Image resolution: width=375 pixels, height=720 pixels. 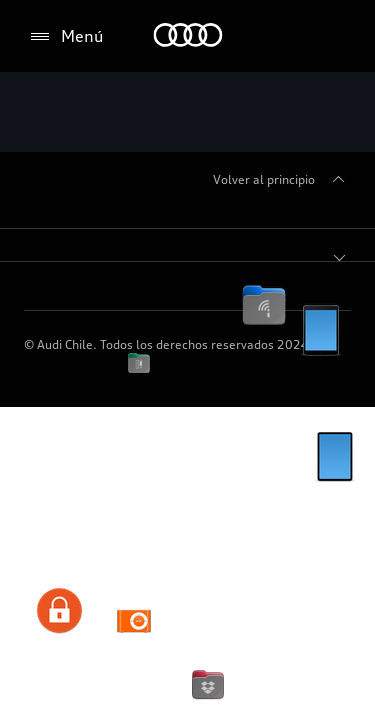 I want to click on open insync cloud sync folder, so click(x=264, y=305).